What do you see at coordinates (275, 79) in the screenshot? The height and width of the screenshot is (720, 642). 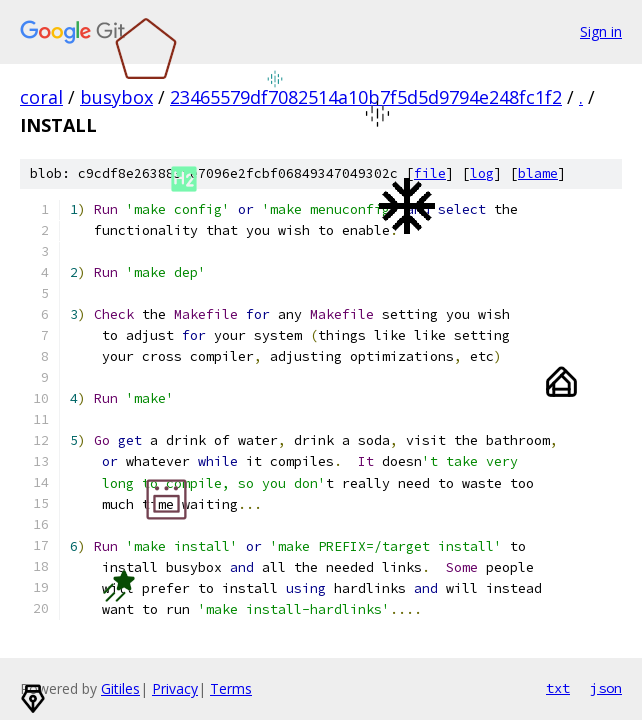 I see `open google podcasts app` at bounding box center [275, 79].